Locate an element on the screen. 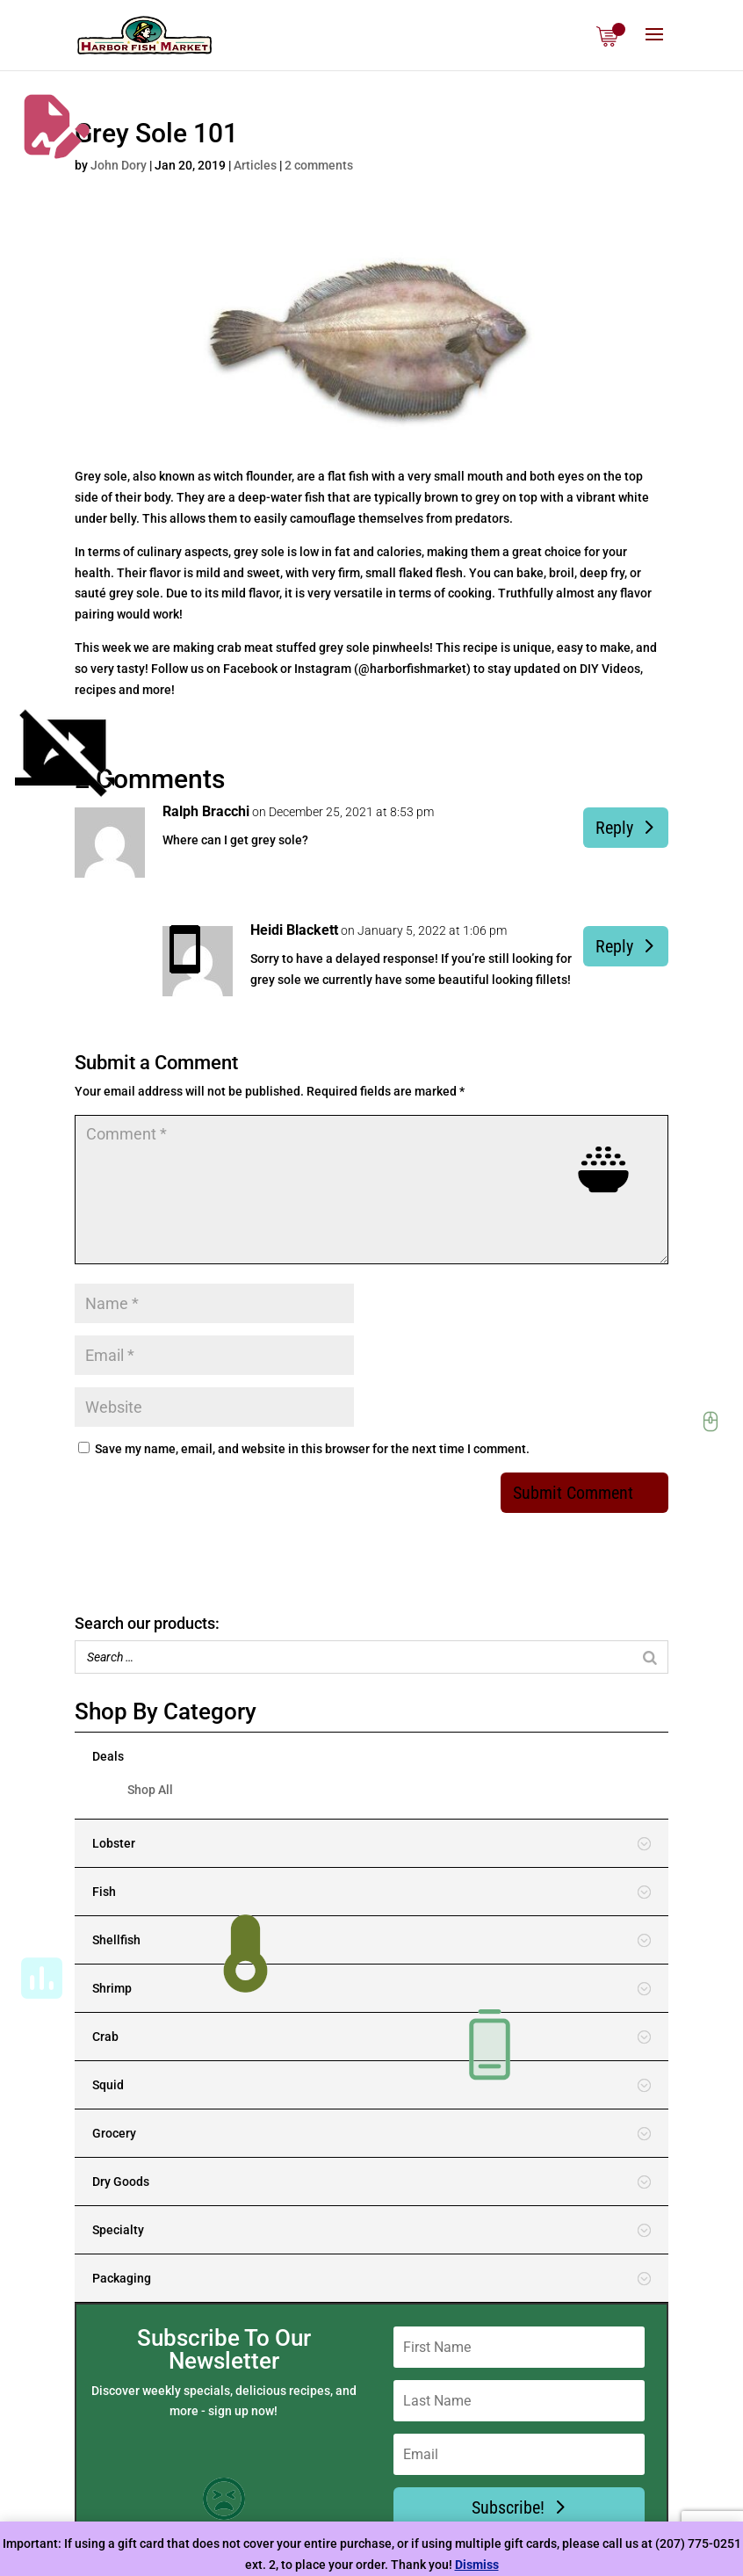 Image resolution: width=743 pixels, height=2576 pixels. view poll results is located at coordinates (41, 1978).